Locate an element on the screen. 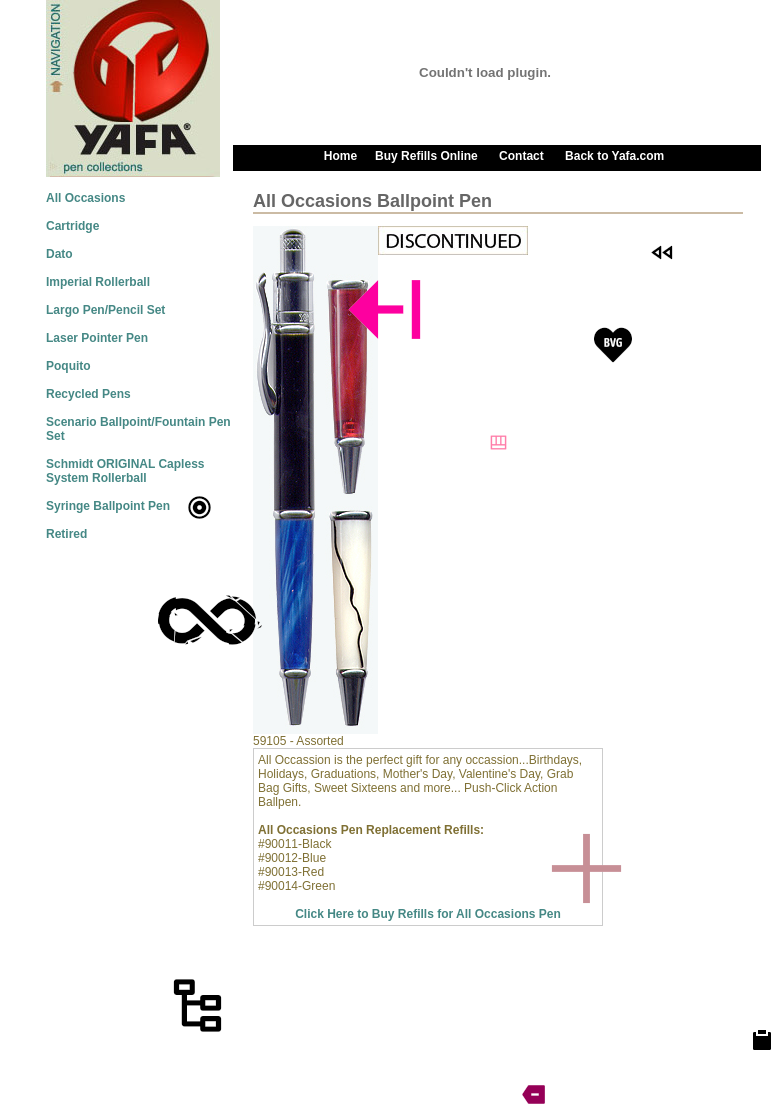 The width and height of the screenshot is (784, 1108). expand panel to the left is located at coordinates (386, 309).